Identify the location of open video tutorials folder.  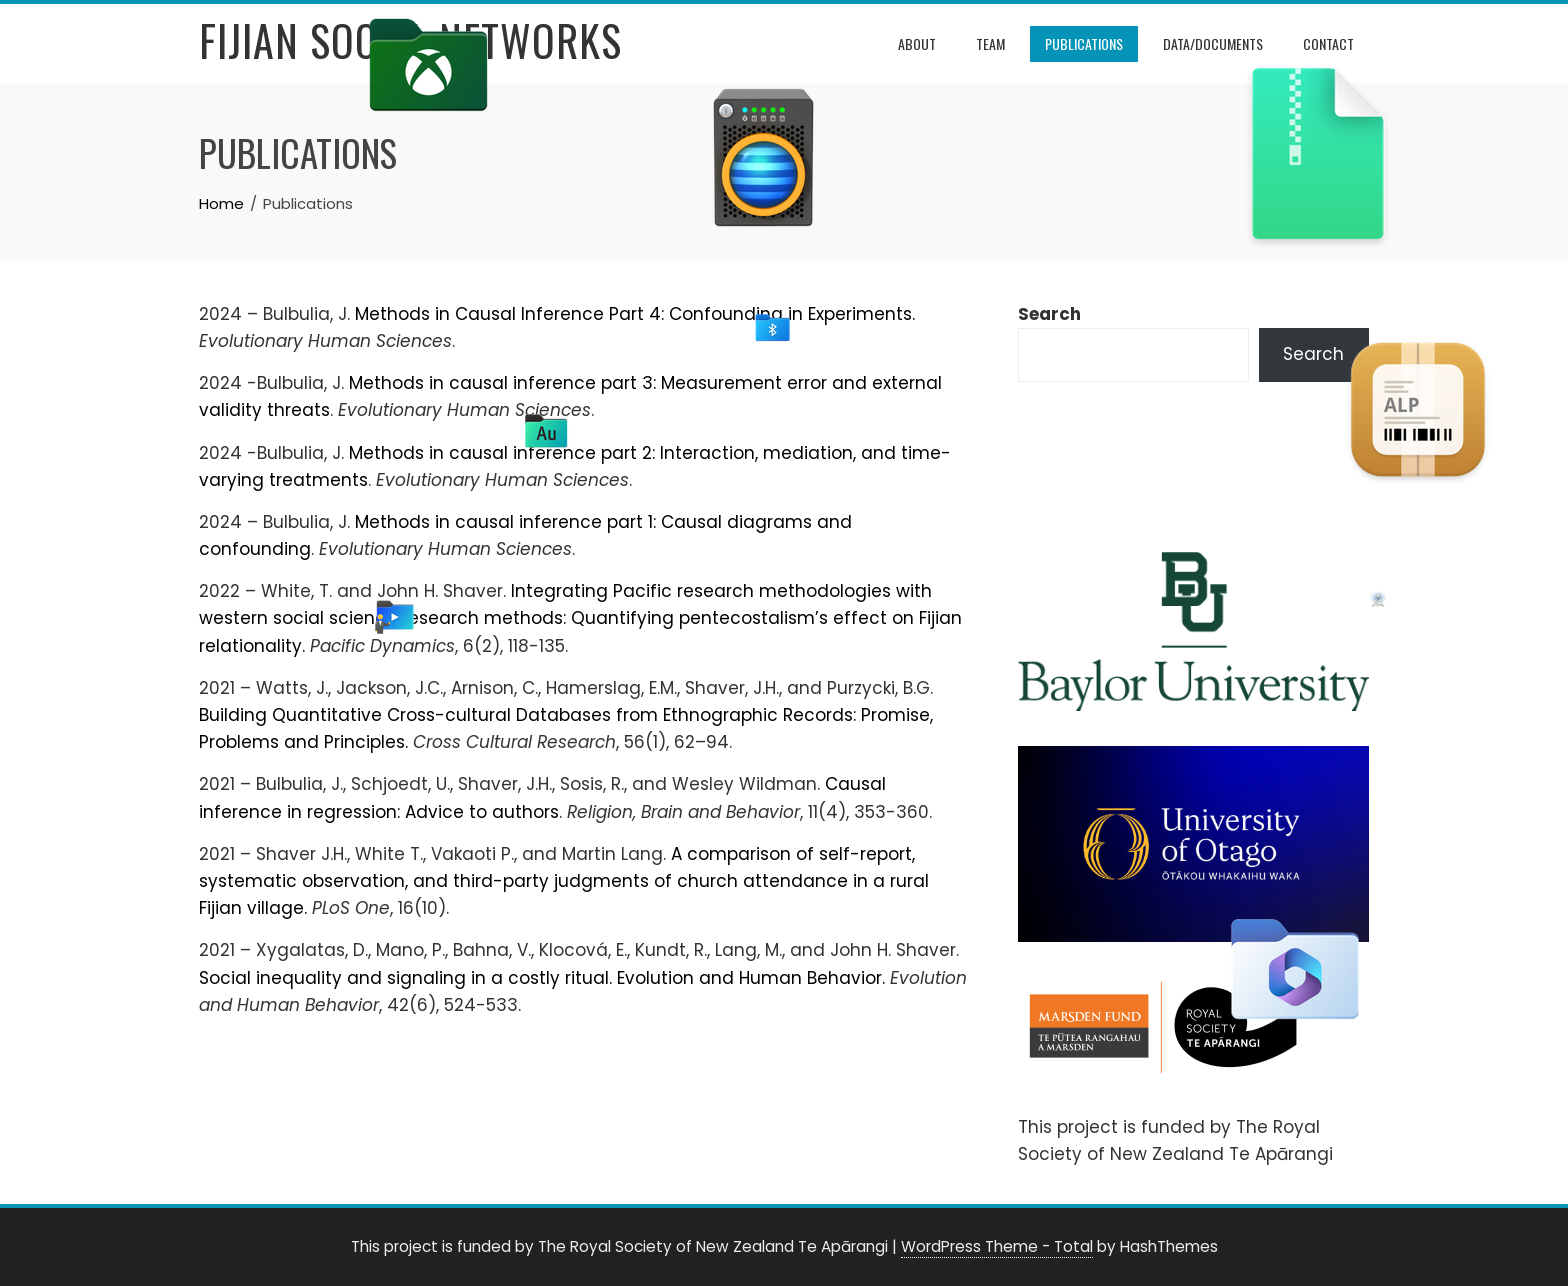
(395, 616).